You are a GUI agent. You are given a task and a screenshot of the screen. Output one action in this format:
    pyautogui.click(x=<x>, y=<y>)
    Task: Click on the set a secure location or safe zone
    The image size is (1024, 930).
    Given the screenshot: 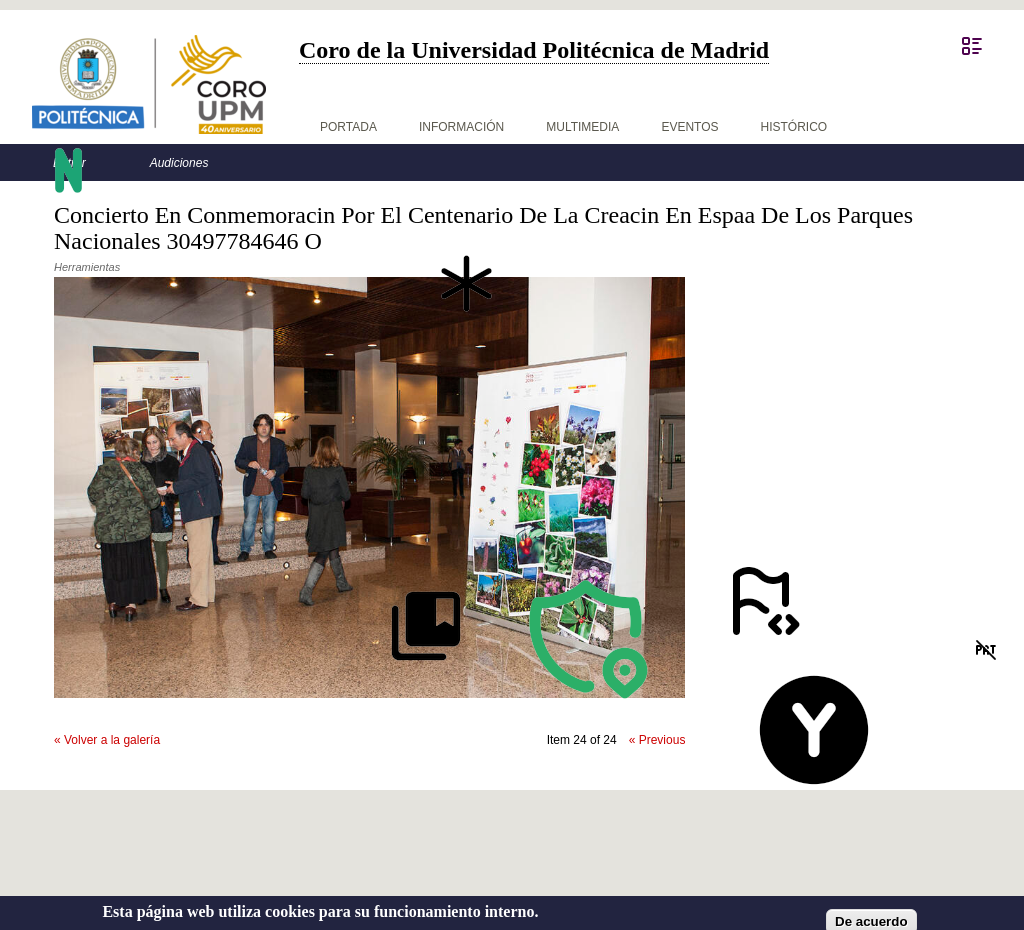 What is the action you would take?
    pyautogui.click(x=585, y=636)
    